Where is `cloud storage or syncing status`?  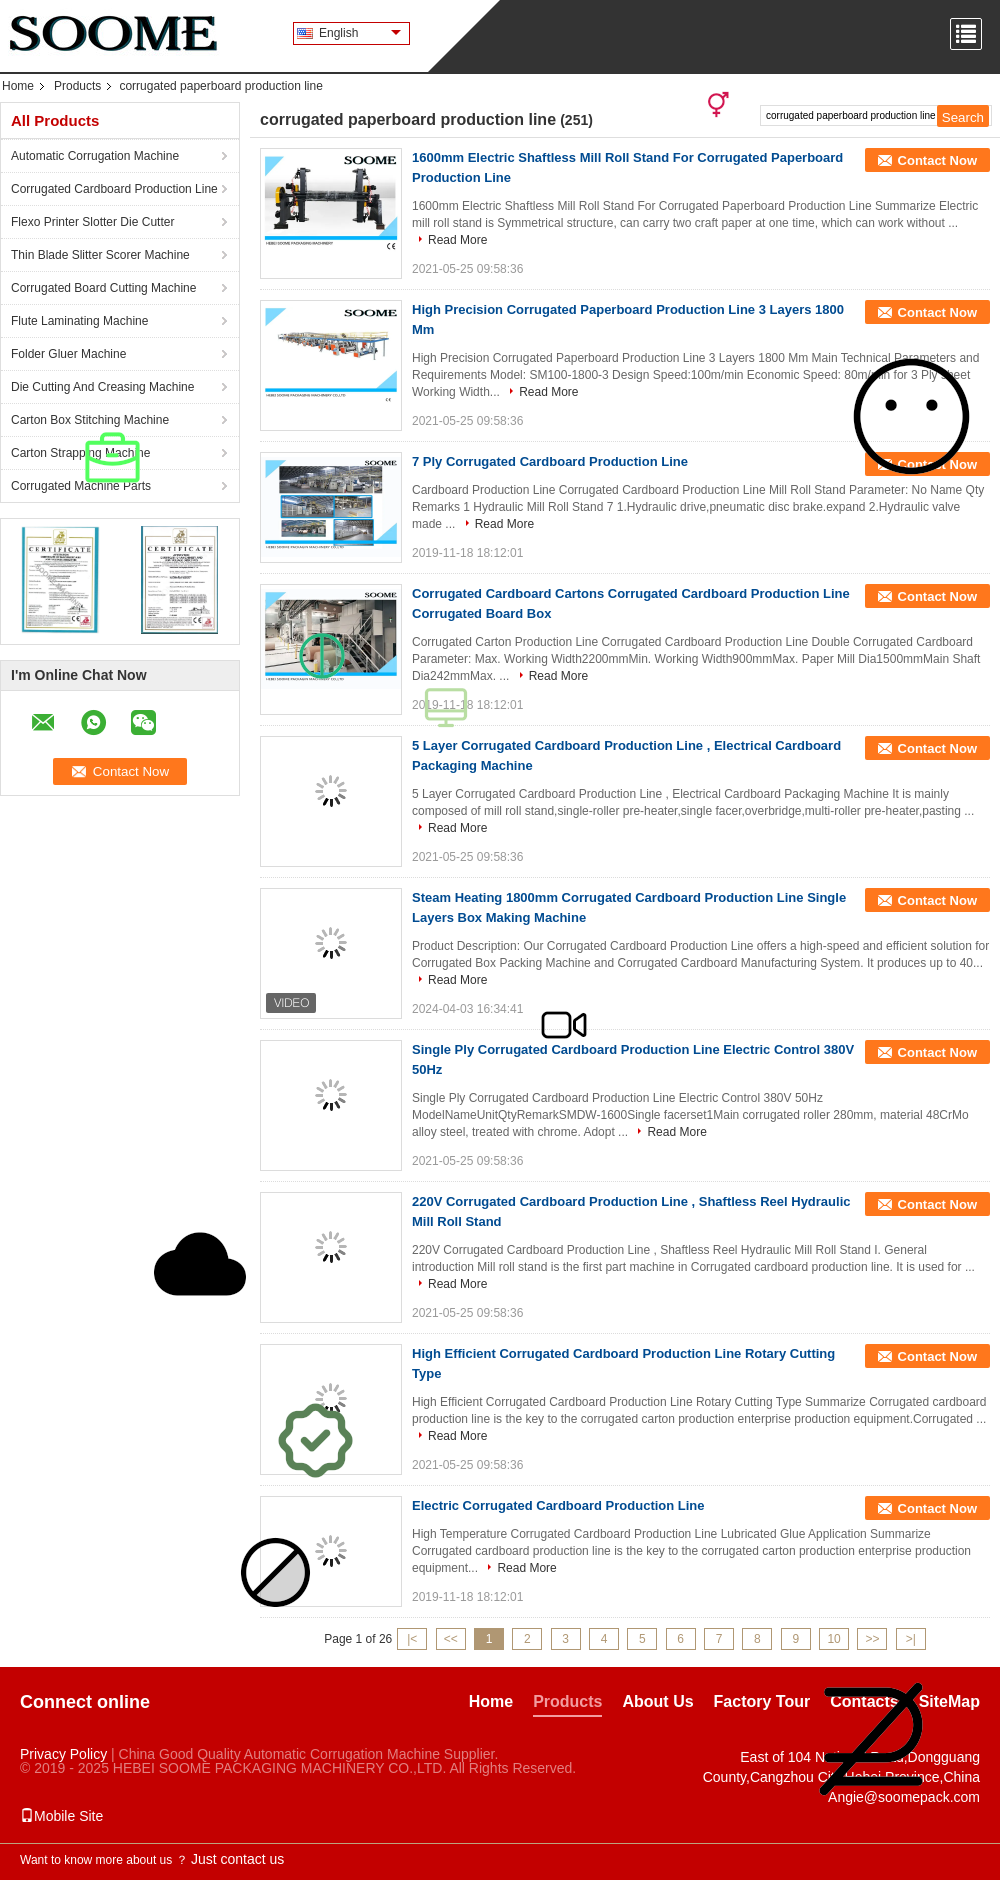 cloud storage or syncing status is located at coordinates (200, 1264).